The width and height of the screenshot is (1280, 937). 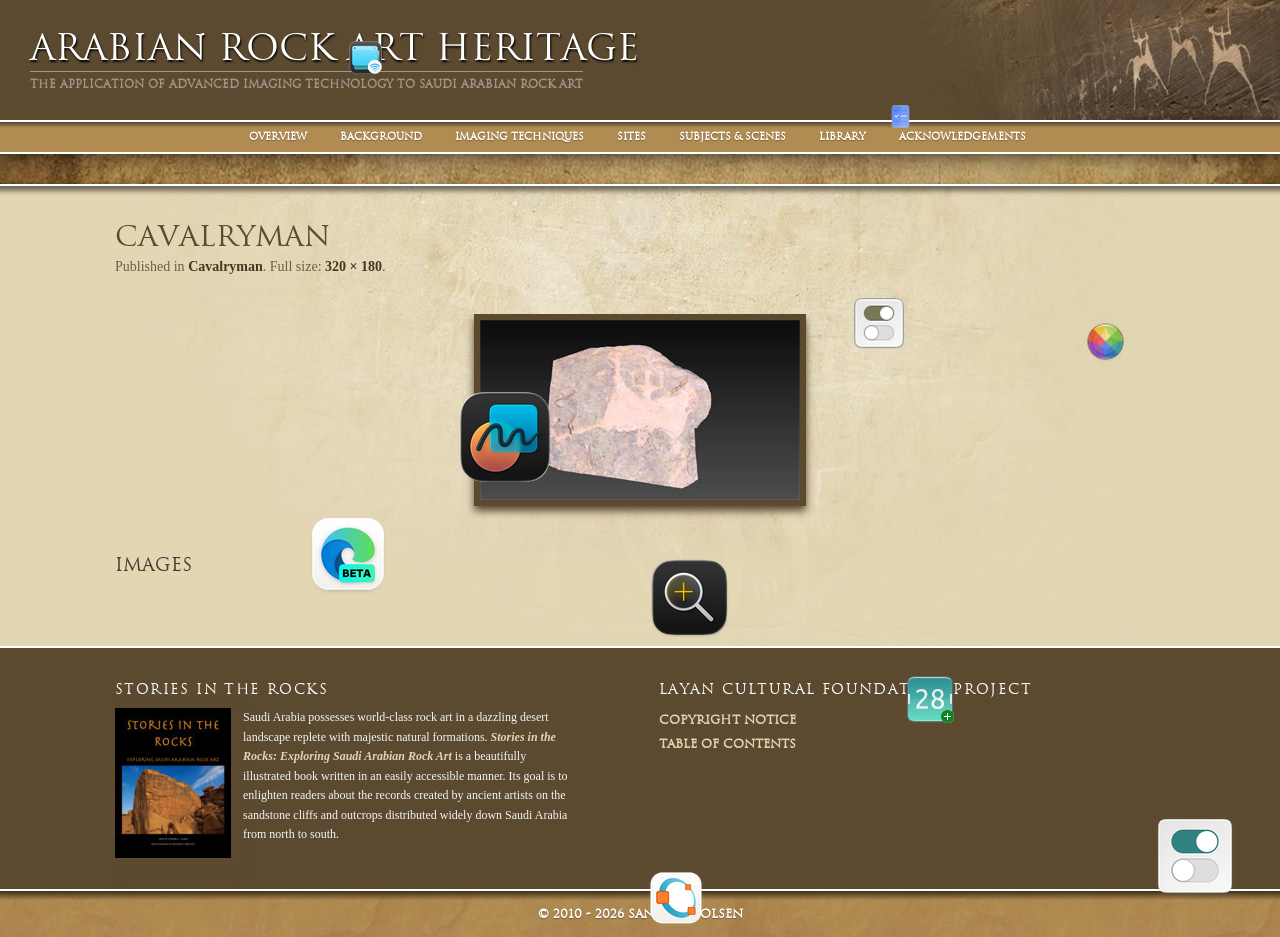 What do you see at coordinates (1105, 341) in the screenshot?
I see `access color management settings` at bounding box center [1105, 341].